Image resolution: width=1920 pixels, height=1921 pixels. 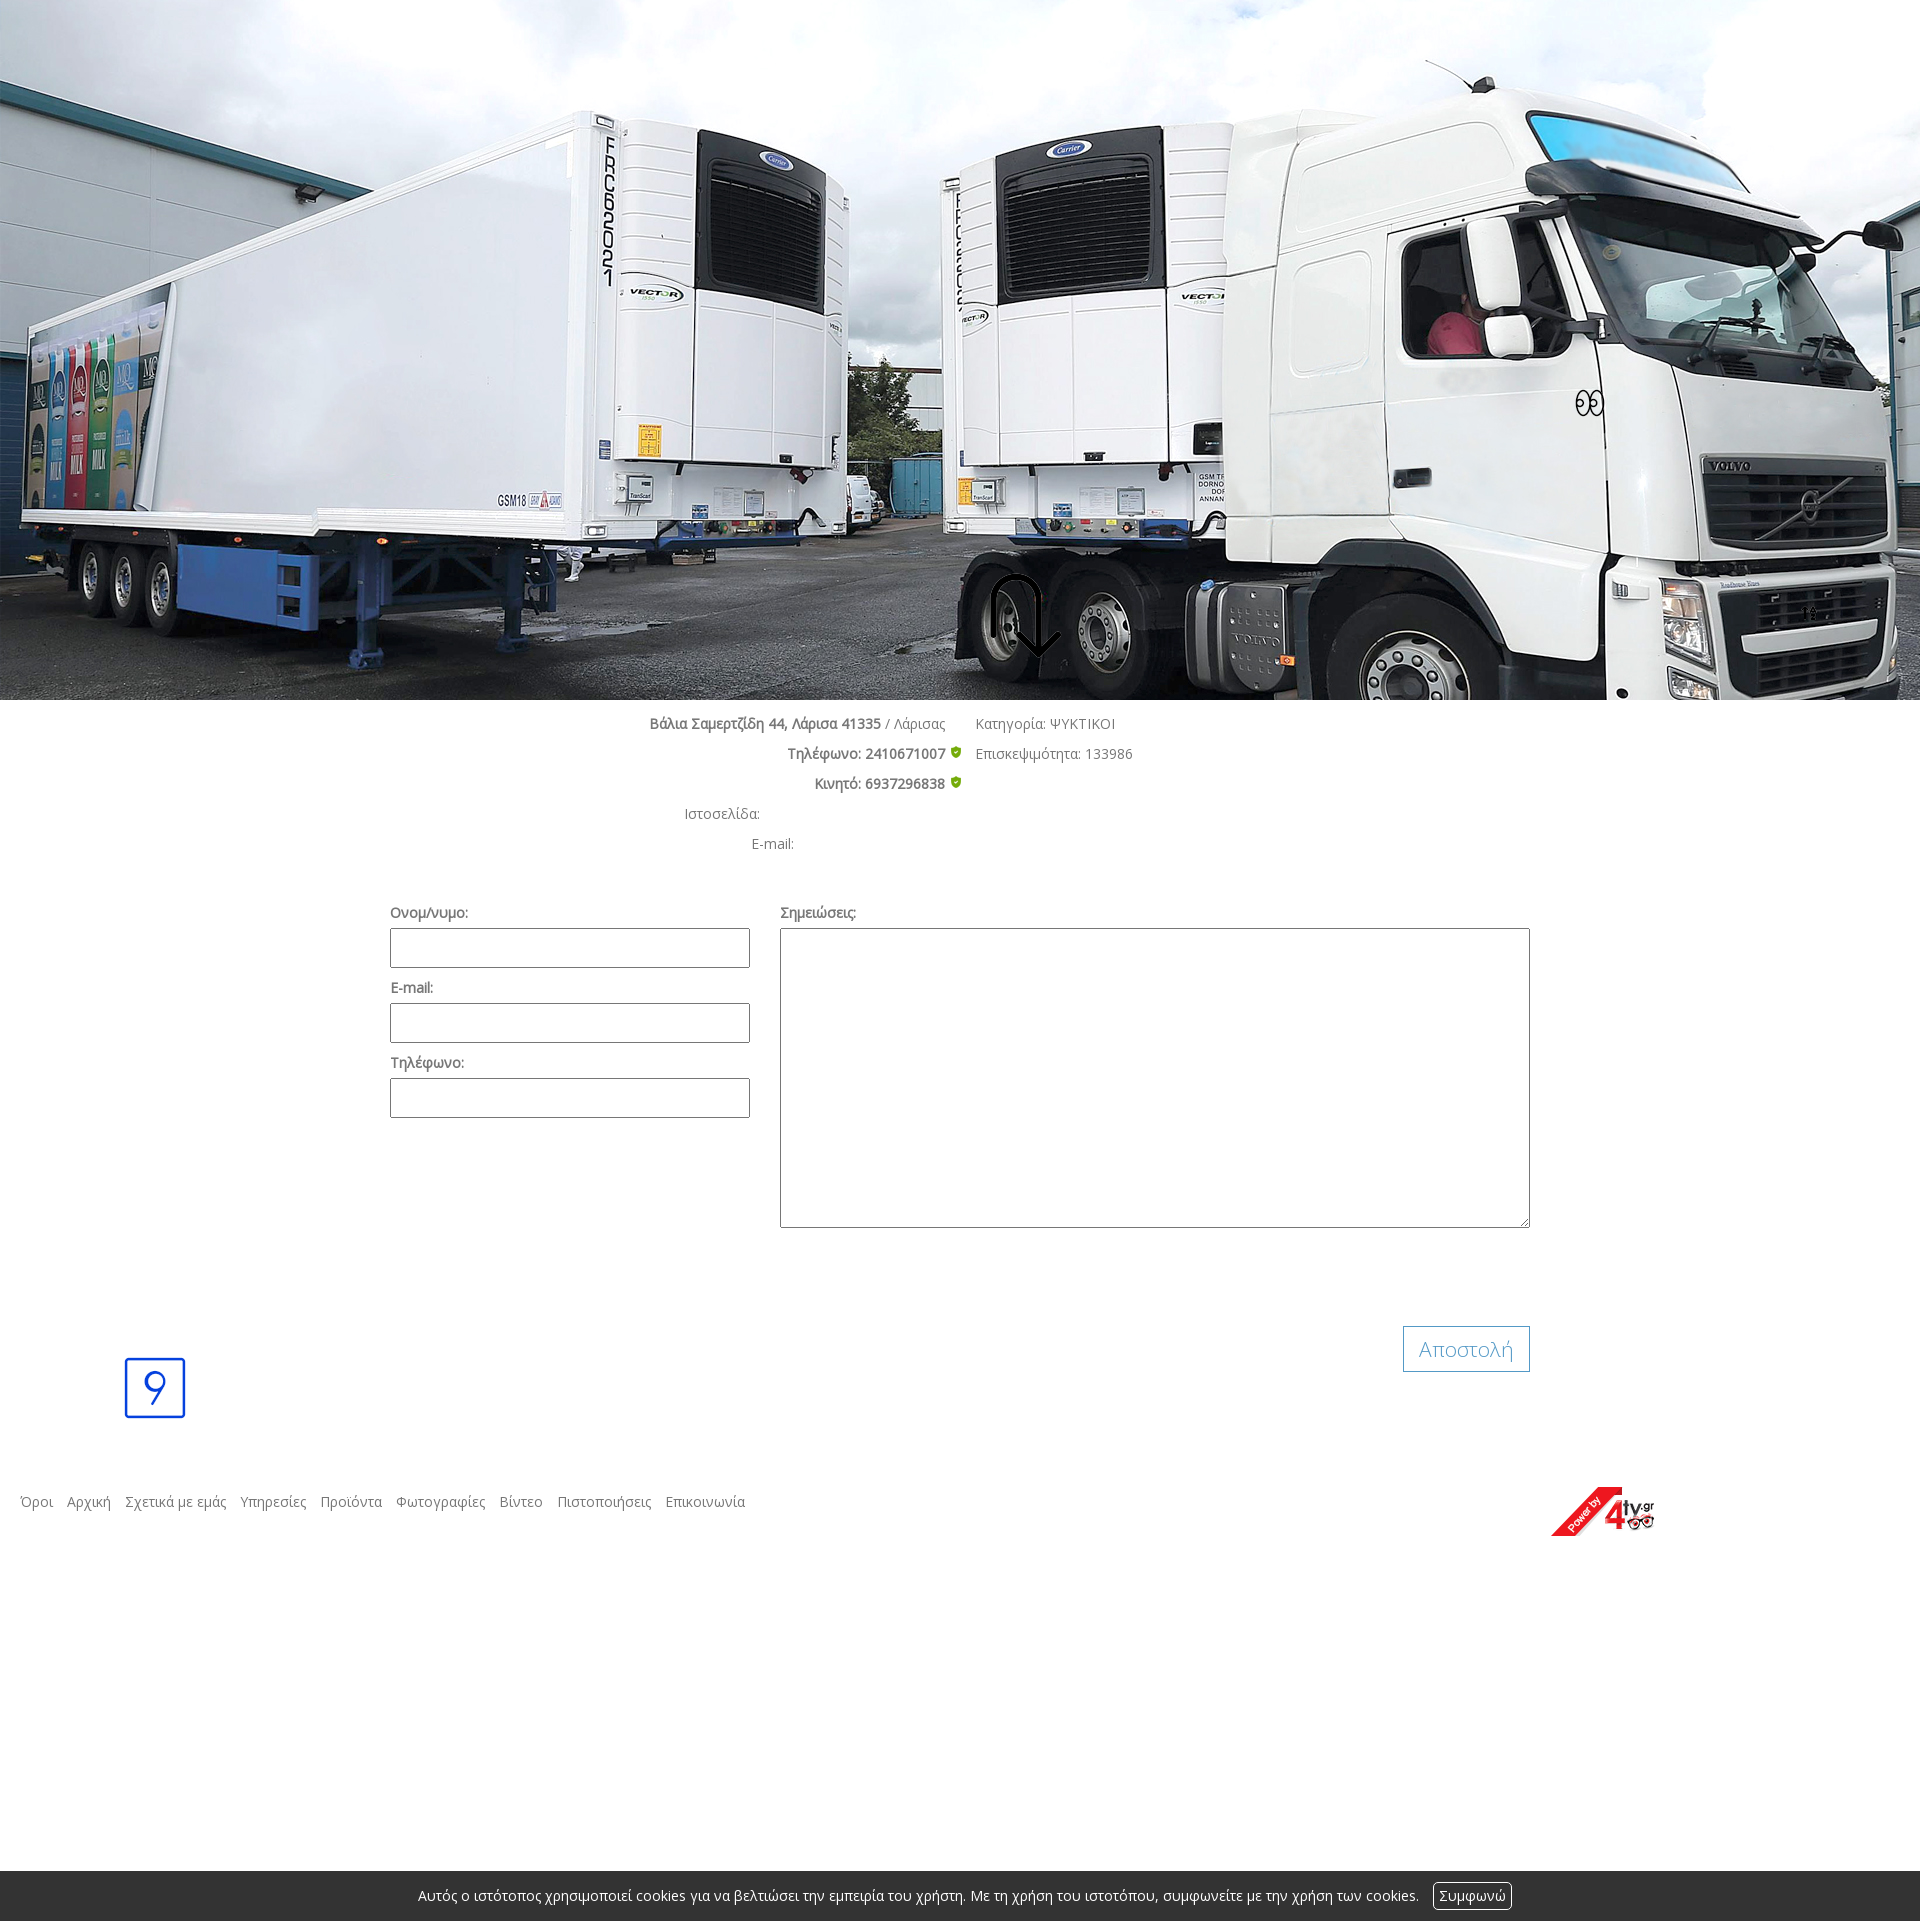 I want to click on sort items alphabetically in ascending order (A to Z), so click(x=1809, y=613).